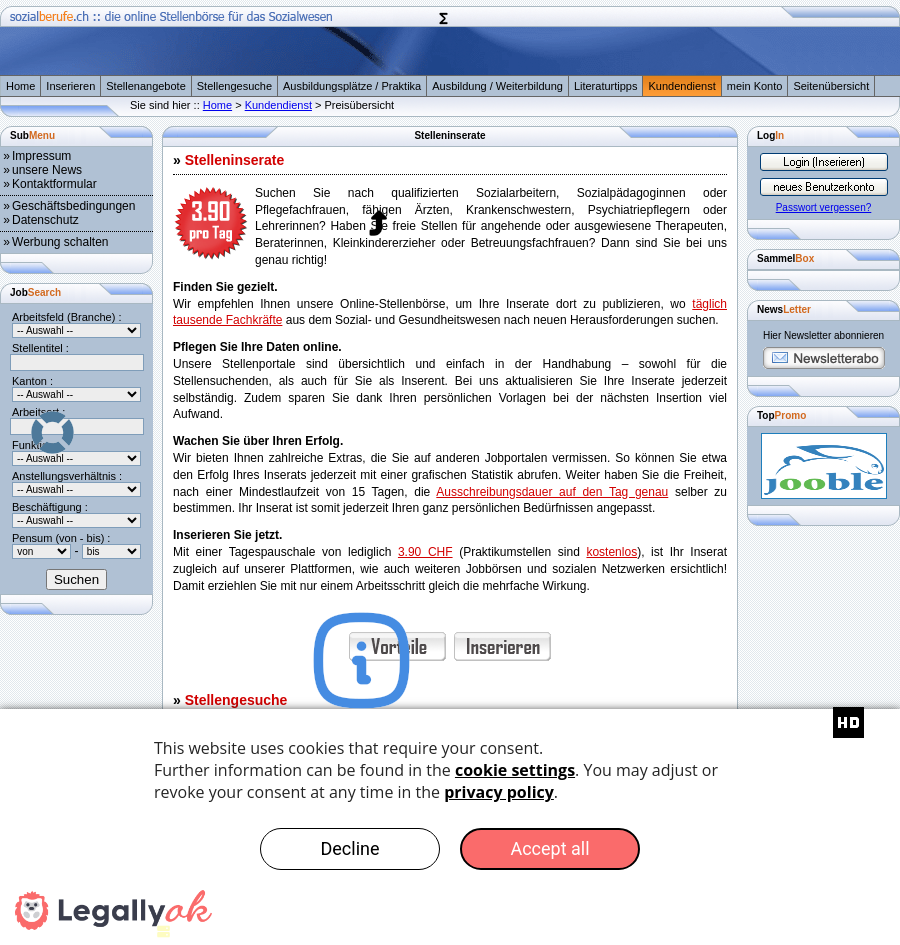 The image size is (900, 945). I want to click on indicates high definition video quality is available, so click(848, 722).